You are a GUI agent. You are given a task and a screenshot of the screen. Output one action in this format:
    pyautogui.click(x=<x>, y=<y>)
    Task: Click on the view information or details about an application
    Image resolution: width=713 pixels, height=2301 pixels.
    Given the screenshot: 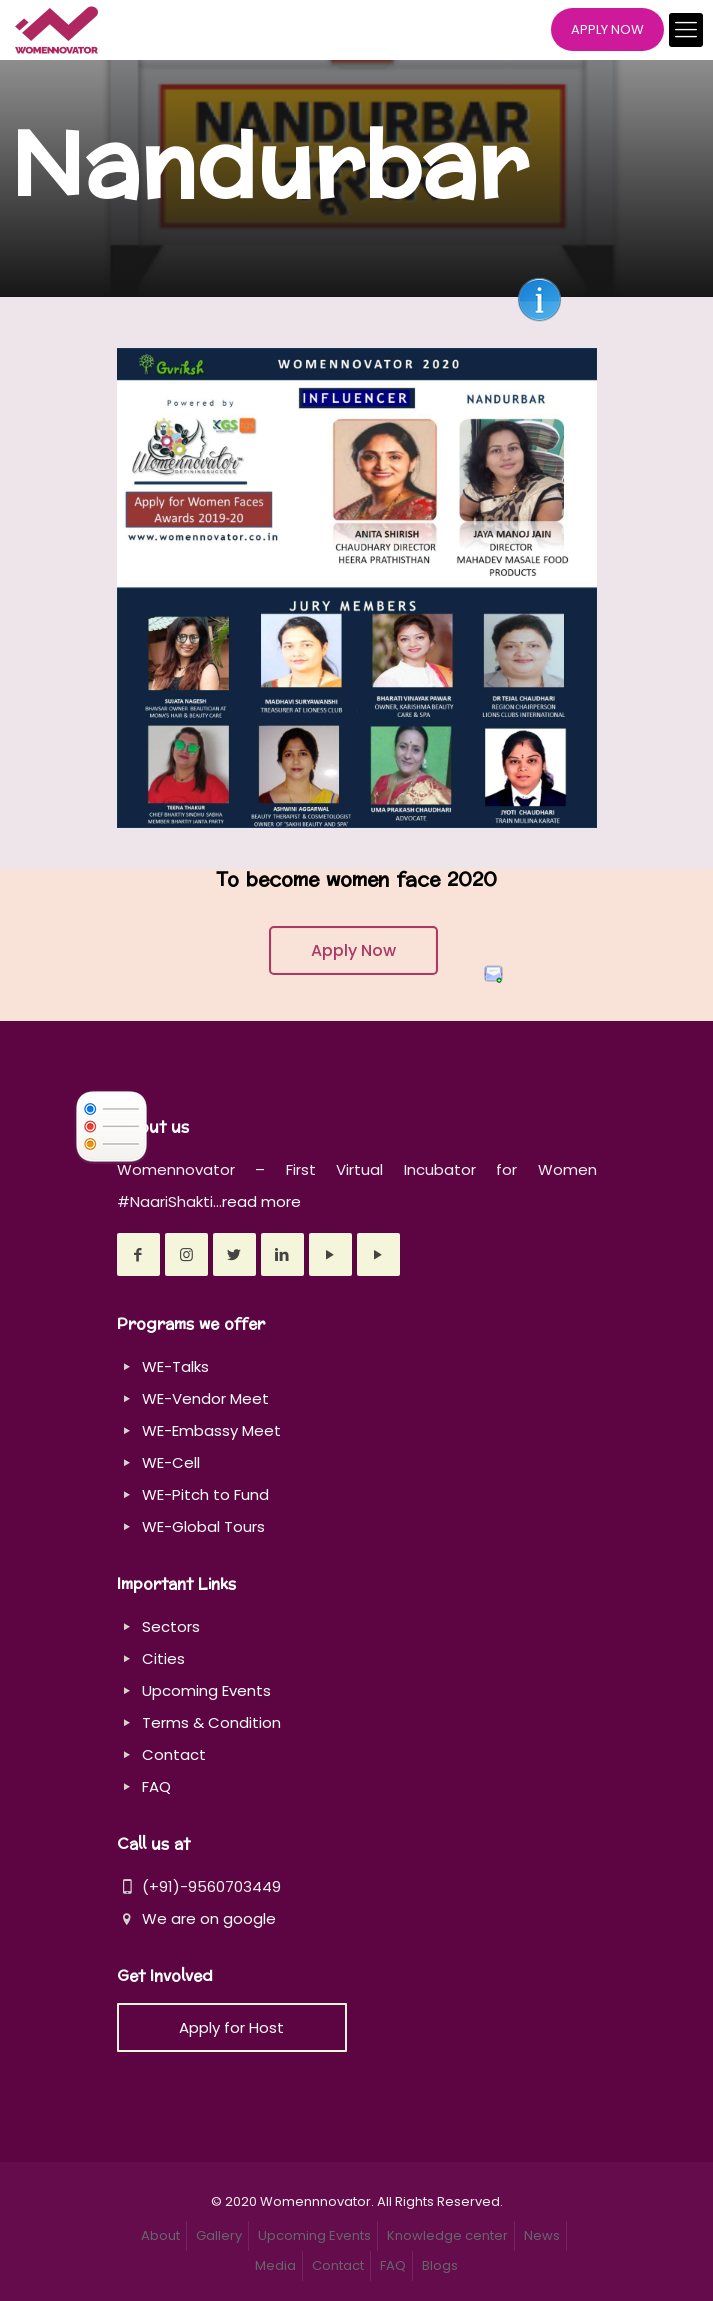 What is the action you would take?
    pyautogui.click(x=539, y=299)
    